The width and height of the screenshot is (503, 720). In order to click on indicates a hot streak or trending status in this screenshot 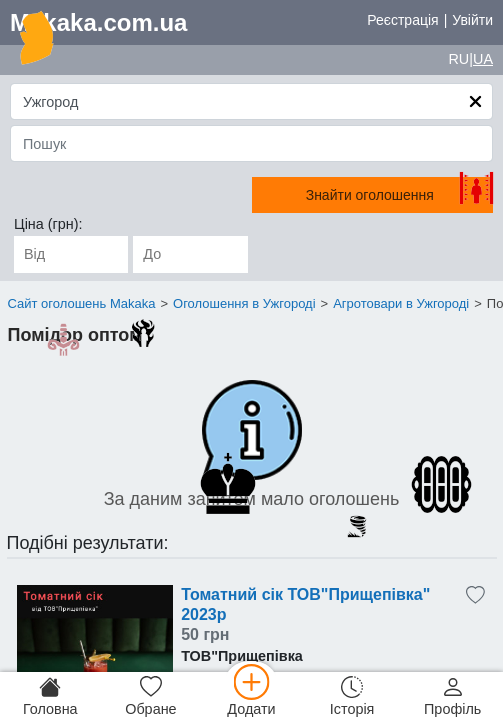, I will do `click(143, 333)`.